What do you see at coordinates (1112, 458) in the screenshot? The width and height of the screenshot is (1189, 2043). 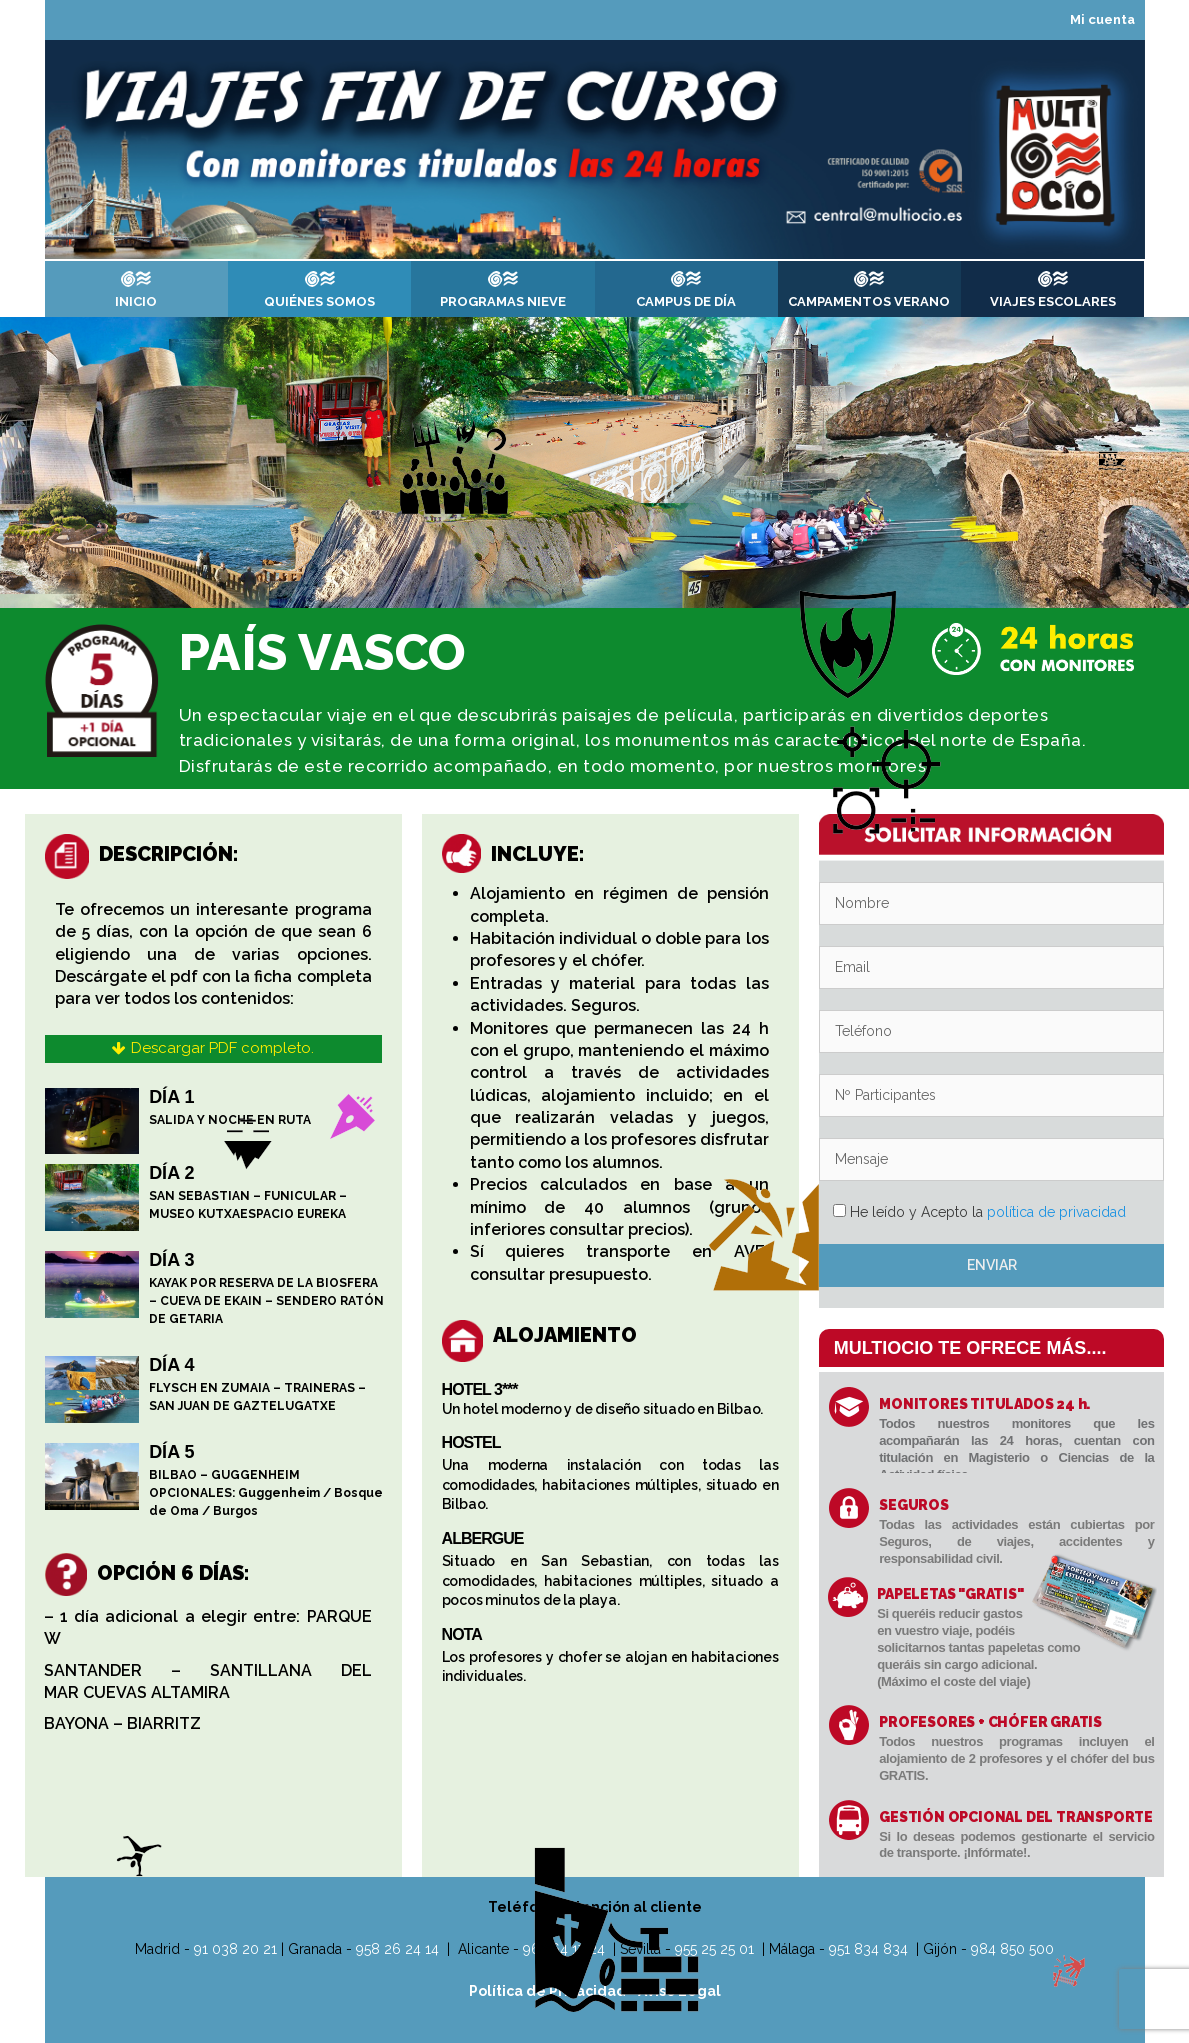 I see `navigate to riverboat or steamship tours` at bounding box center [1112, 458].